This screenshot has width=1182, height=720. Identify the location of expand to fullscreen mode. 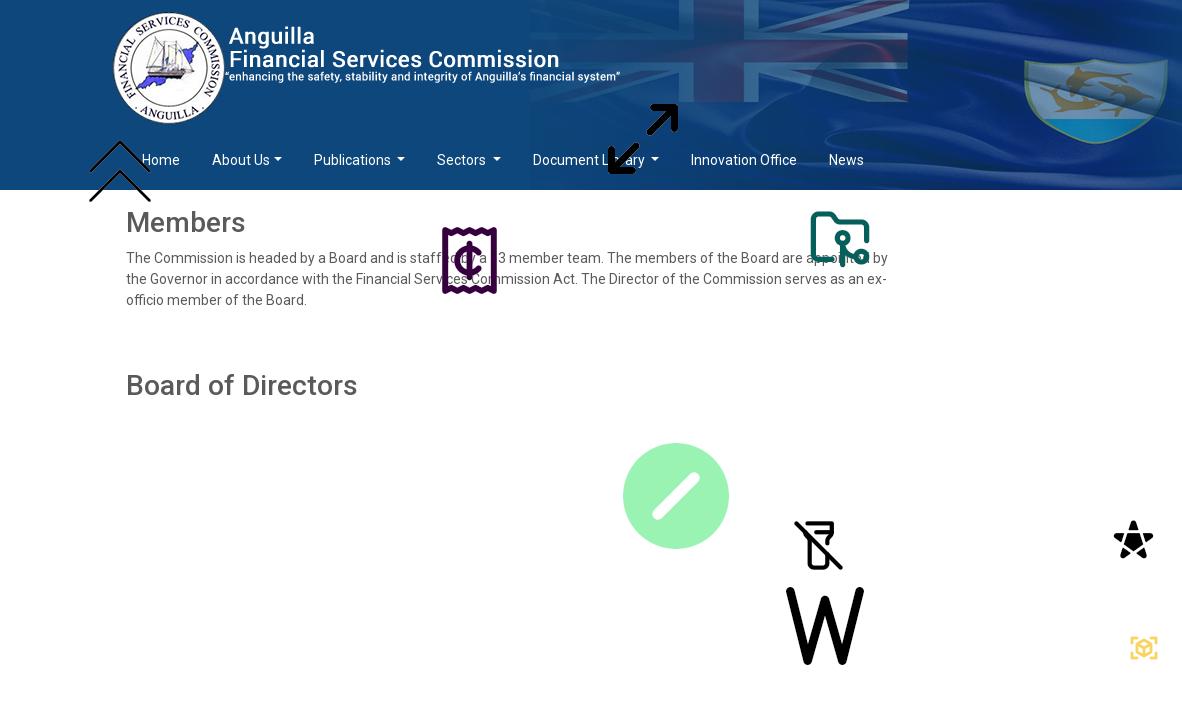
(643, 139).